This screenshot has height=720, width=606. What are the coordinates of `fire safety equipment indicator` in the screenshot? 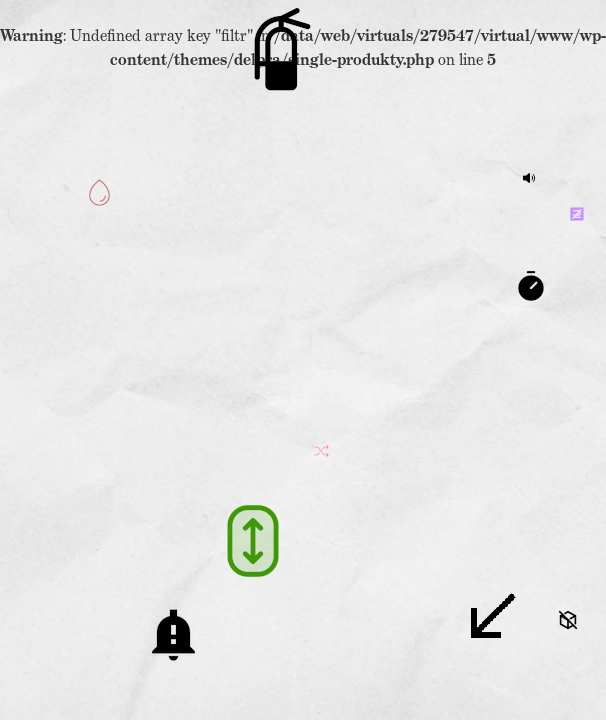 It's located at (278, 50).